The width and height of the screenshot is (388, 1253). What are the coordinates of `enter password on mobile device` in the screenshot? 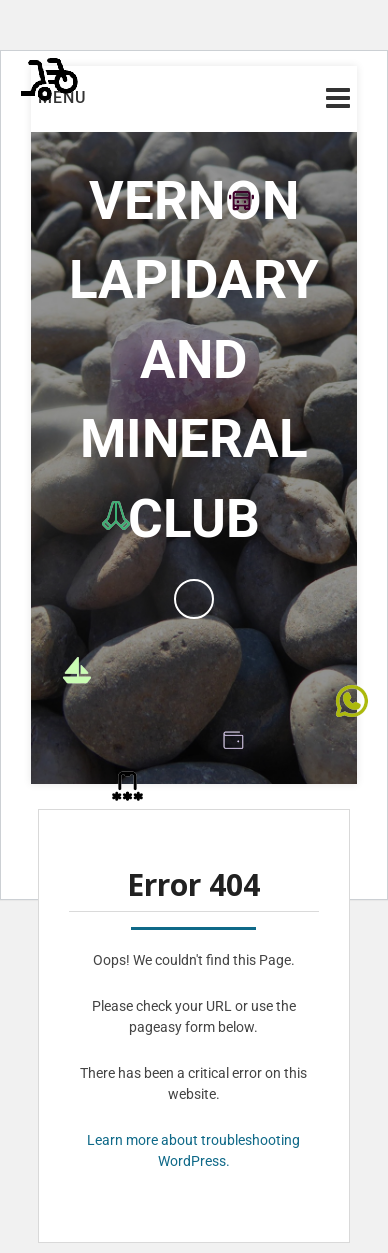 It's located at (127, 785).